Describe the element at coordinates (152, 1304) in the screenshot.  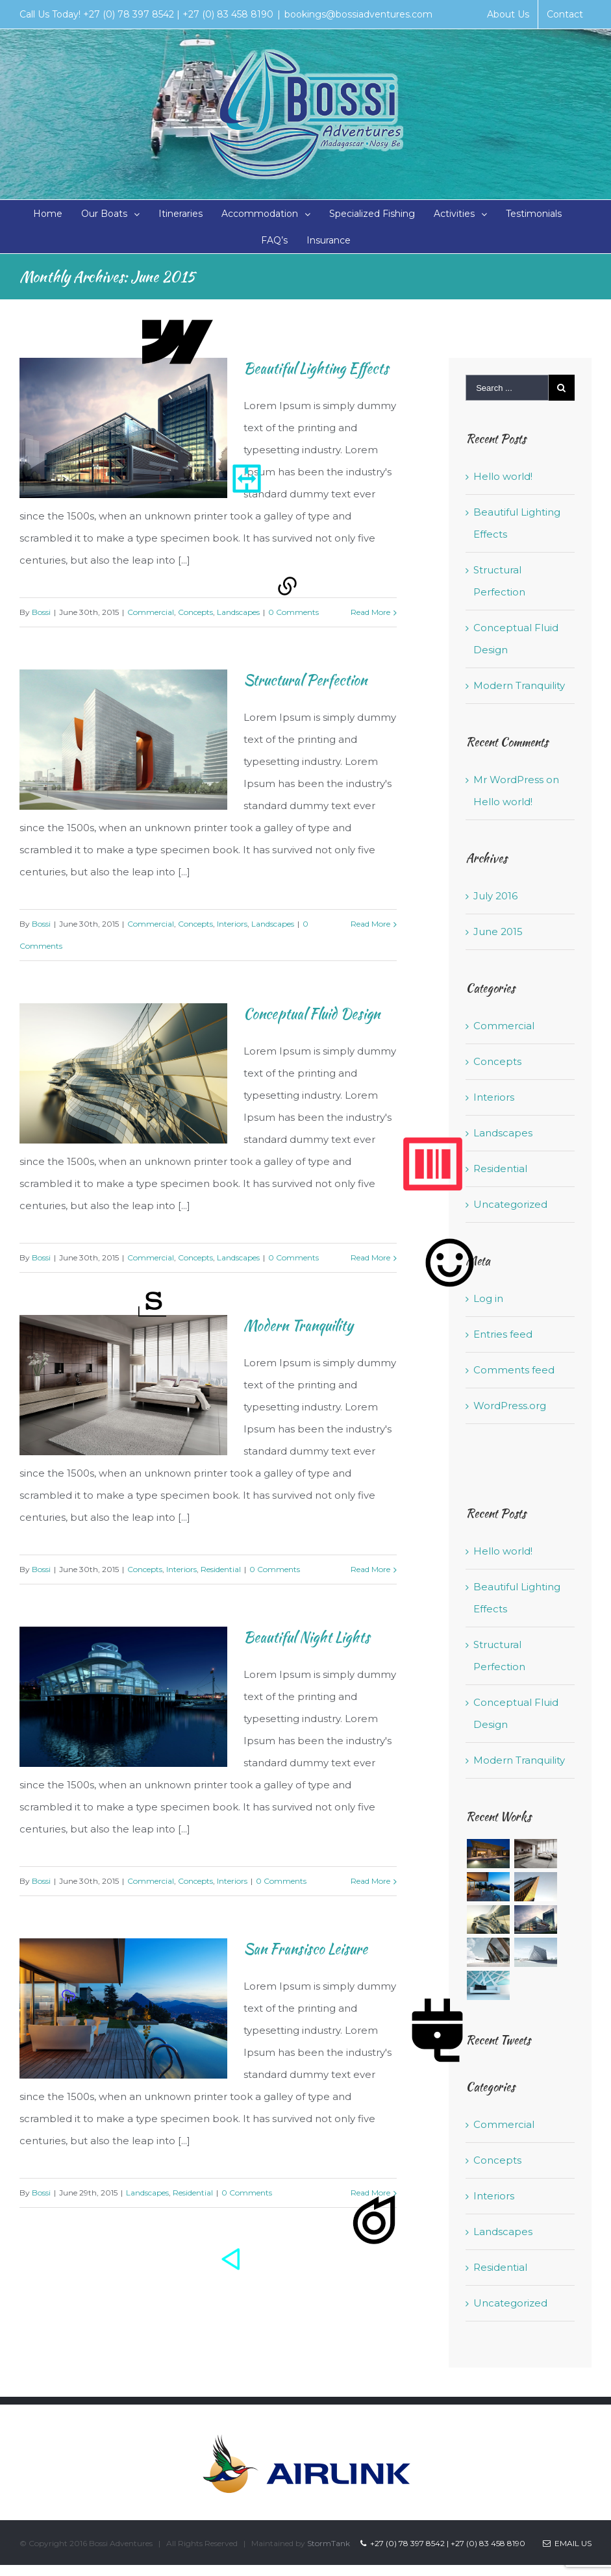
I see `slackware linux distribution logo` at that location.